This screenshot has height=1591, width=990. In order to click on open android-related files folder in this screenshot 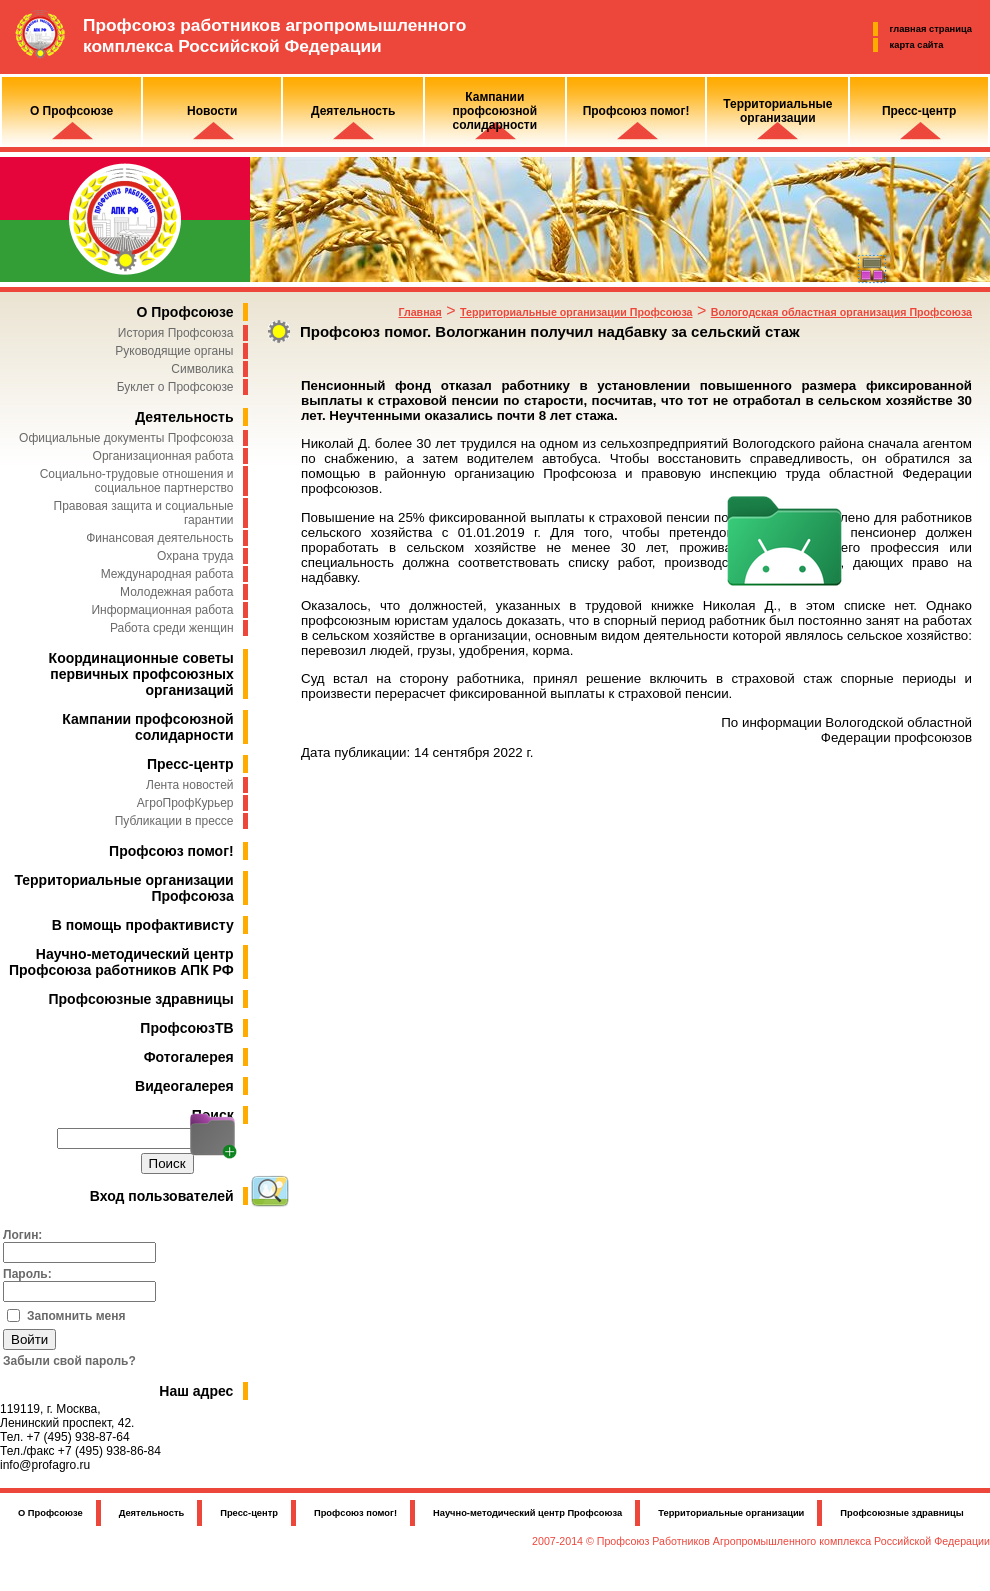, I will do `click(784, 544)`.